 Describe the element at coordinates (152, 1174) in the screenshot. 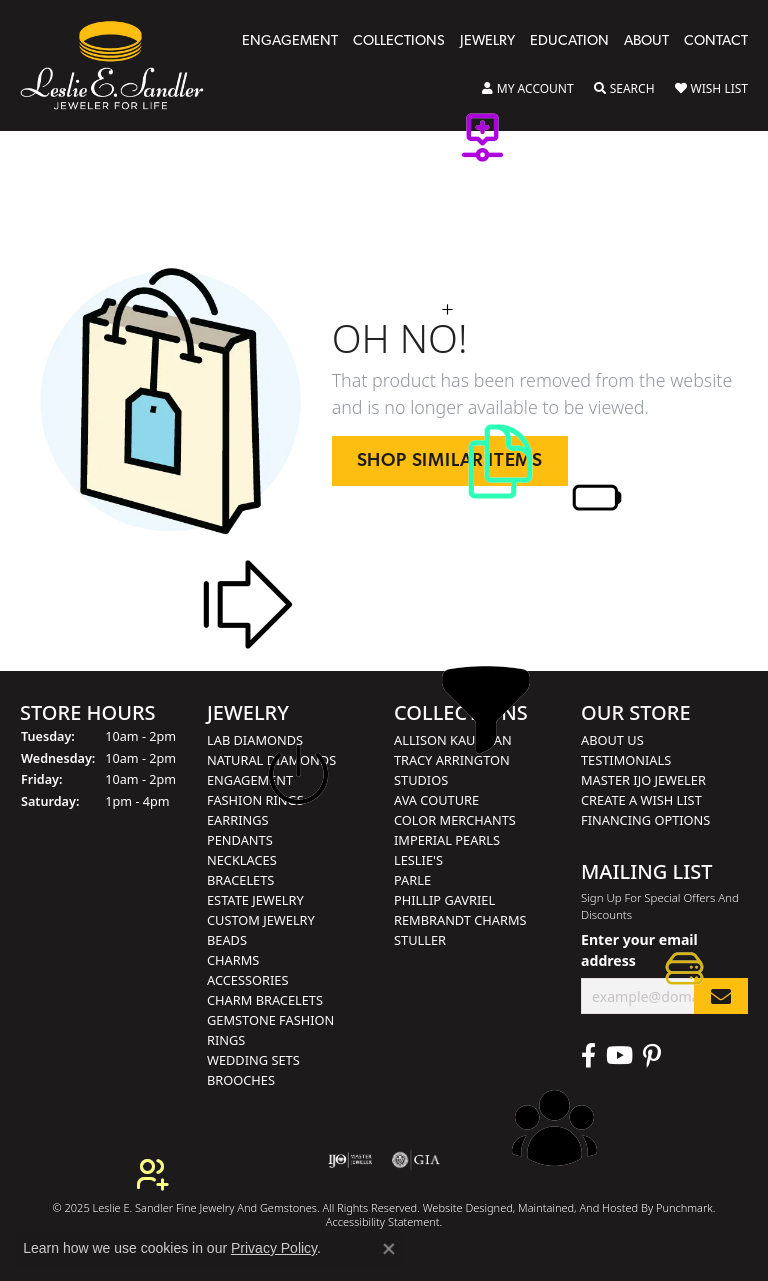

I see `add a new team member` at that location.